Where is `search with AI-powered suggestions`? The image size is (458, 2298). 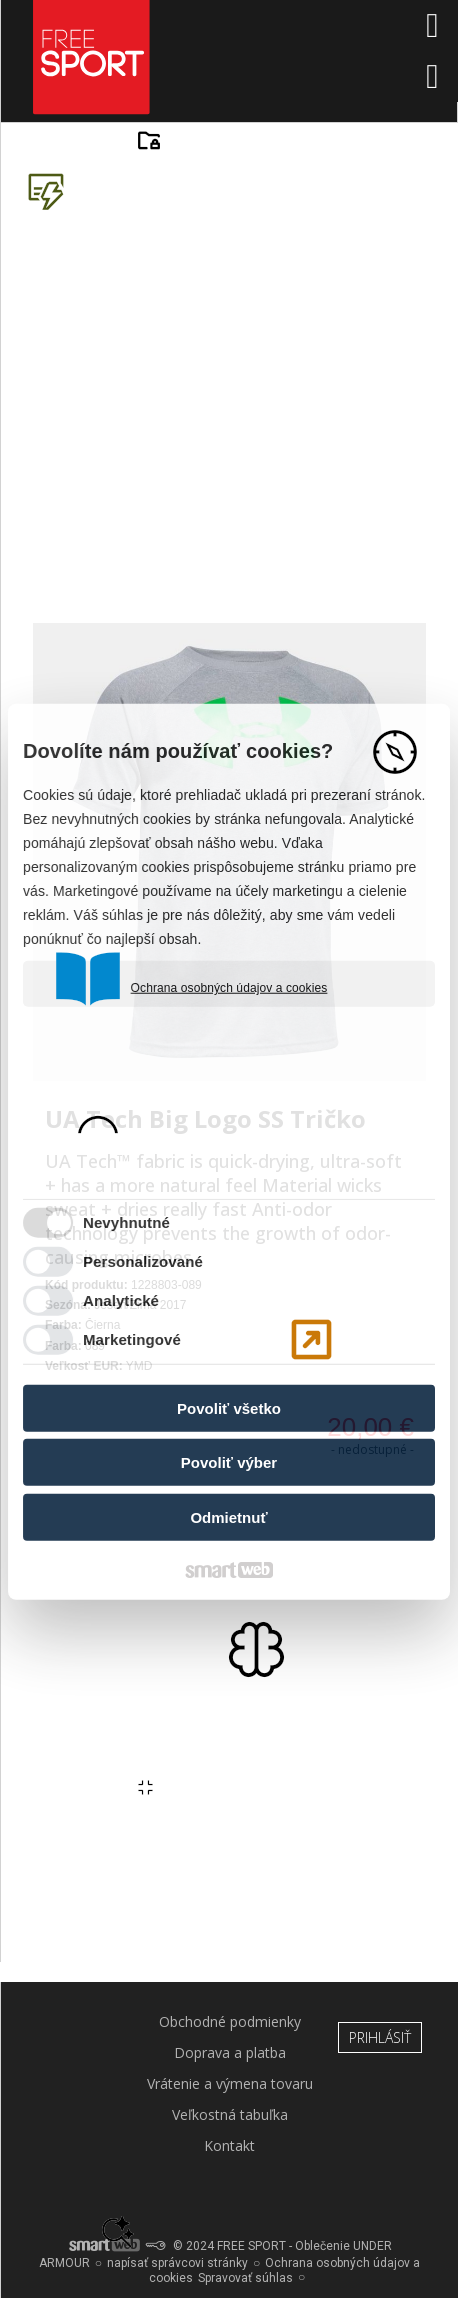 search with AI-powered suggestions is located at coordinates (117, 2233).